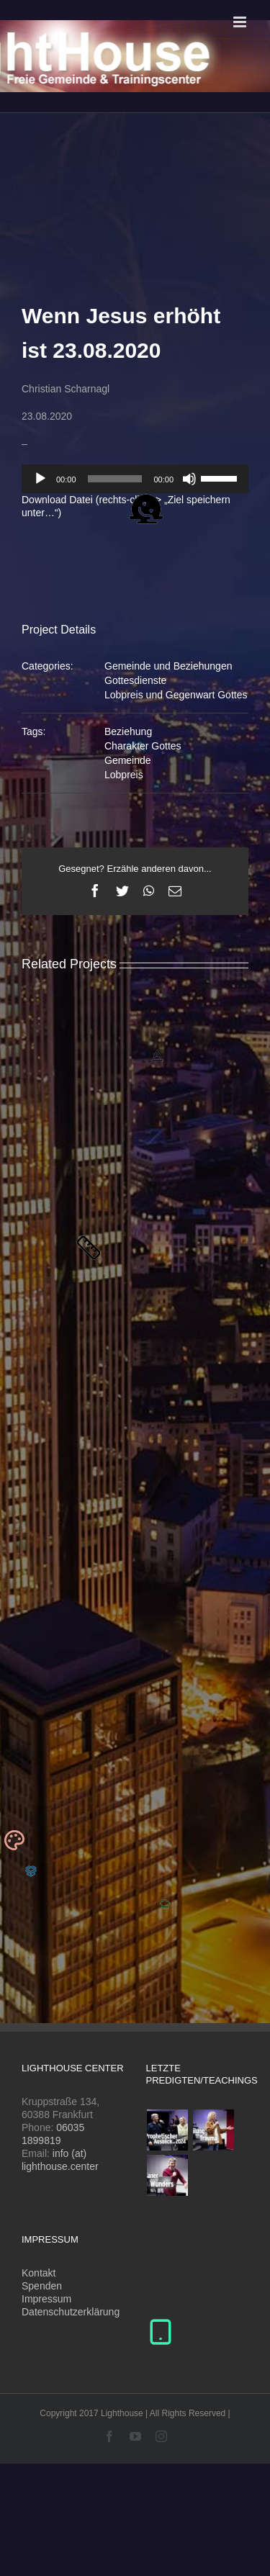 Image resolution: width=270 pixels, height=2576 pixels. Describe the element at coordinates (161, 2332) in the screenshot. I see `switch to tablet view` at that location.